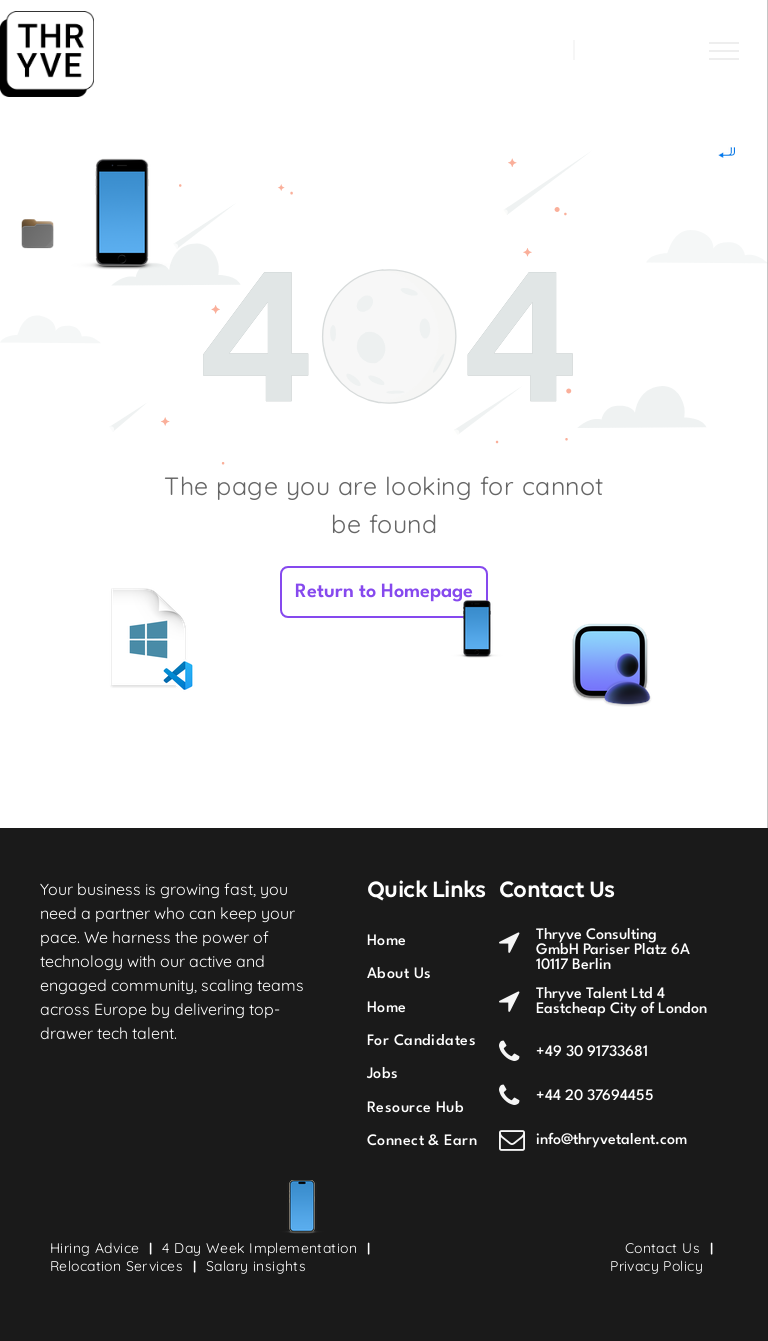 The width and height of the screenshot is (768, 1341). Describe the element at coordinates (122, 214) in the screenshot. I see `iPhone SE 2 device connected to your mac` at that location.